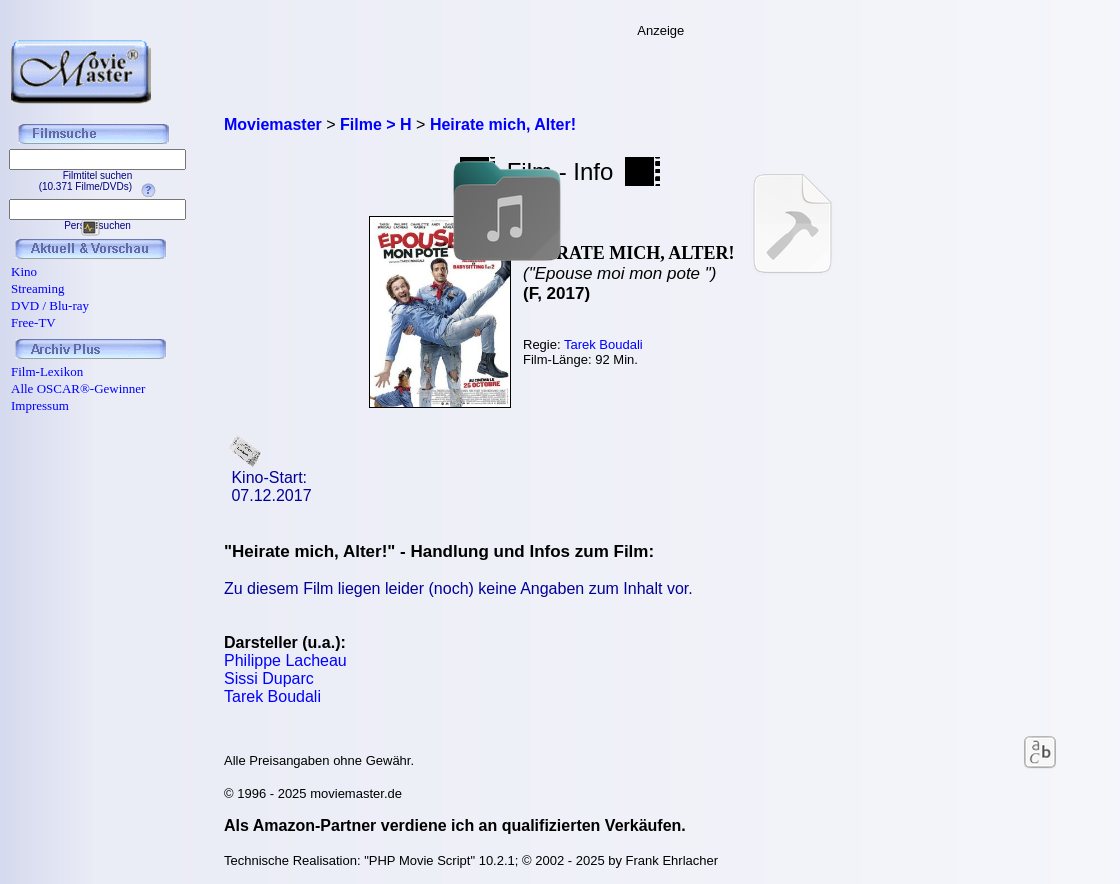 The width and height of the screenshot is (1120, 884). I want to click on makefile document for build automation, so click(792, 223).